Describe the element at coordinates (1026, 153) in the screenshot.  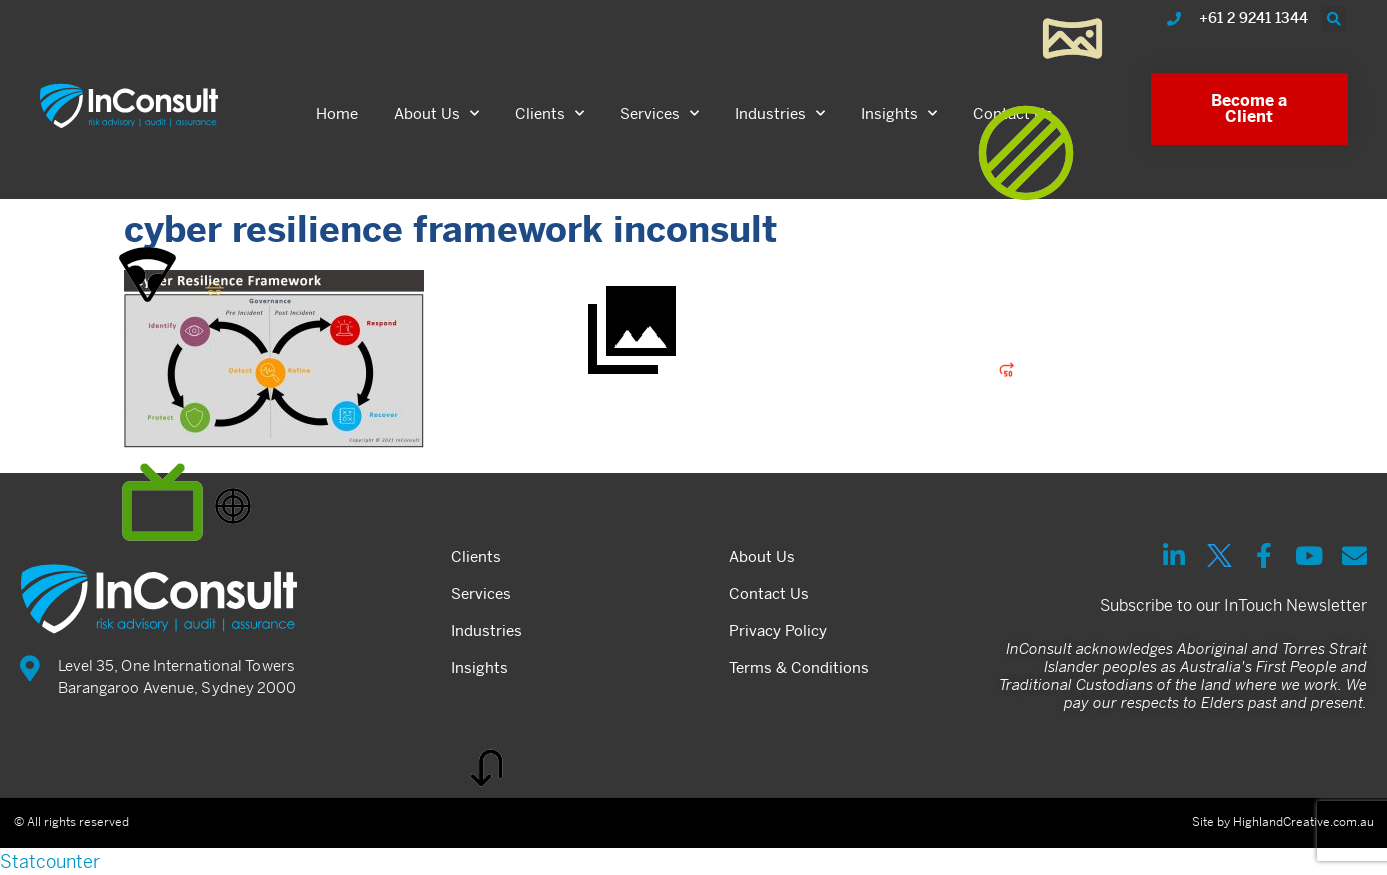
I see `indicates restricted or prohibited action` at that location.